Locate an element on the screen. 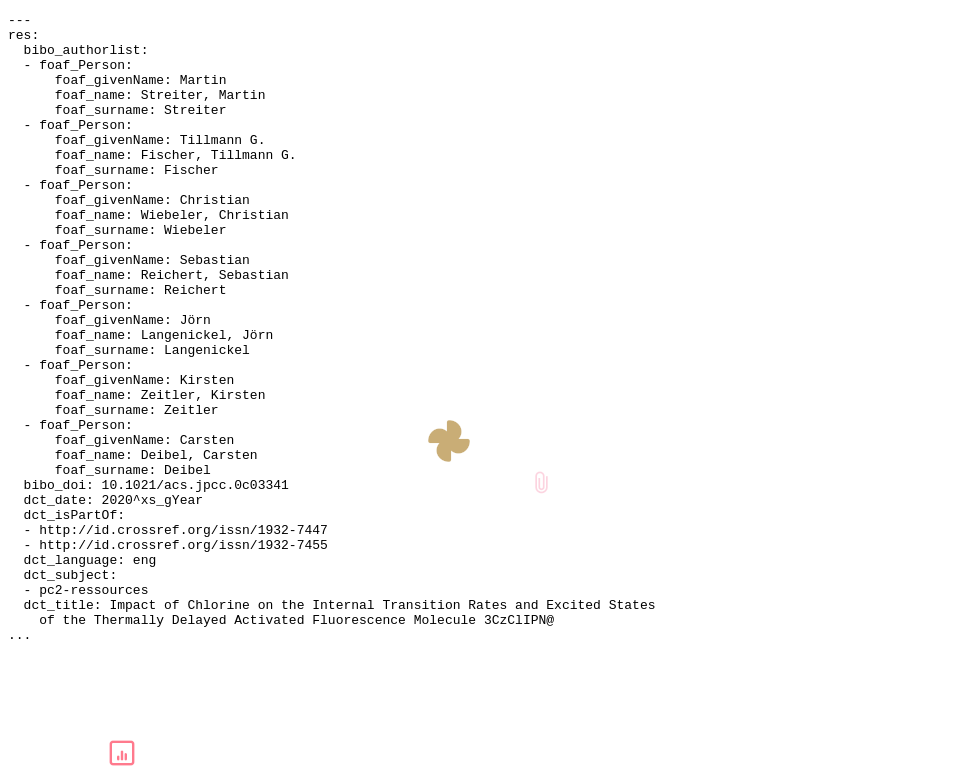 Image resolution: width=956 pixels, height=782 pixels. attach a file to your message is located at coordinates (541, 482).